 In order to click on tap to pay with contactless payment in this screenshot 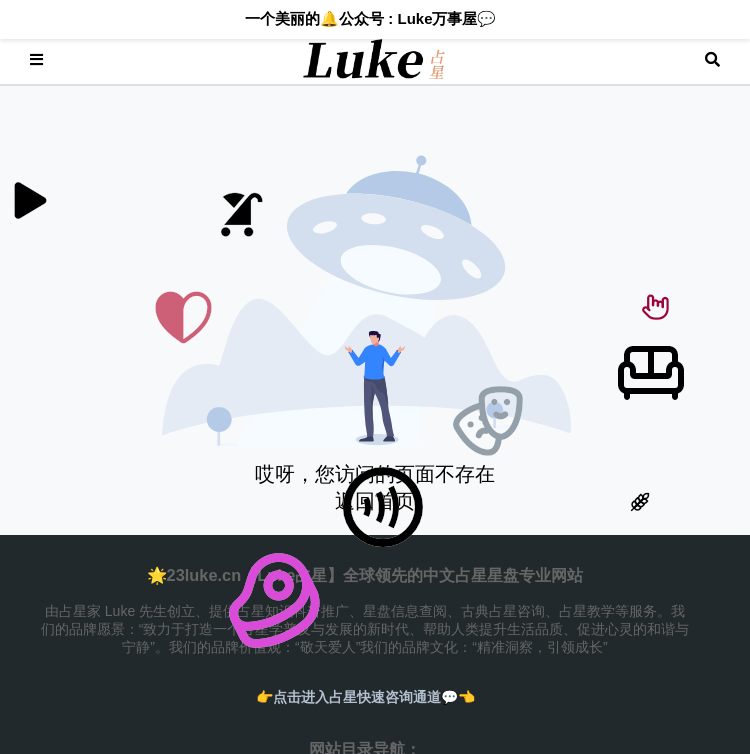, I will do `click(383, 507)`.